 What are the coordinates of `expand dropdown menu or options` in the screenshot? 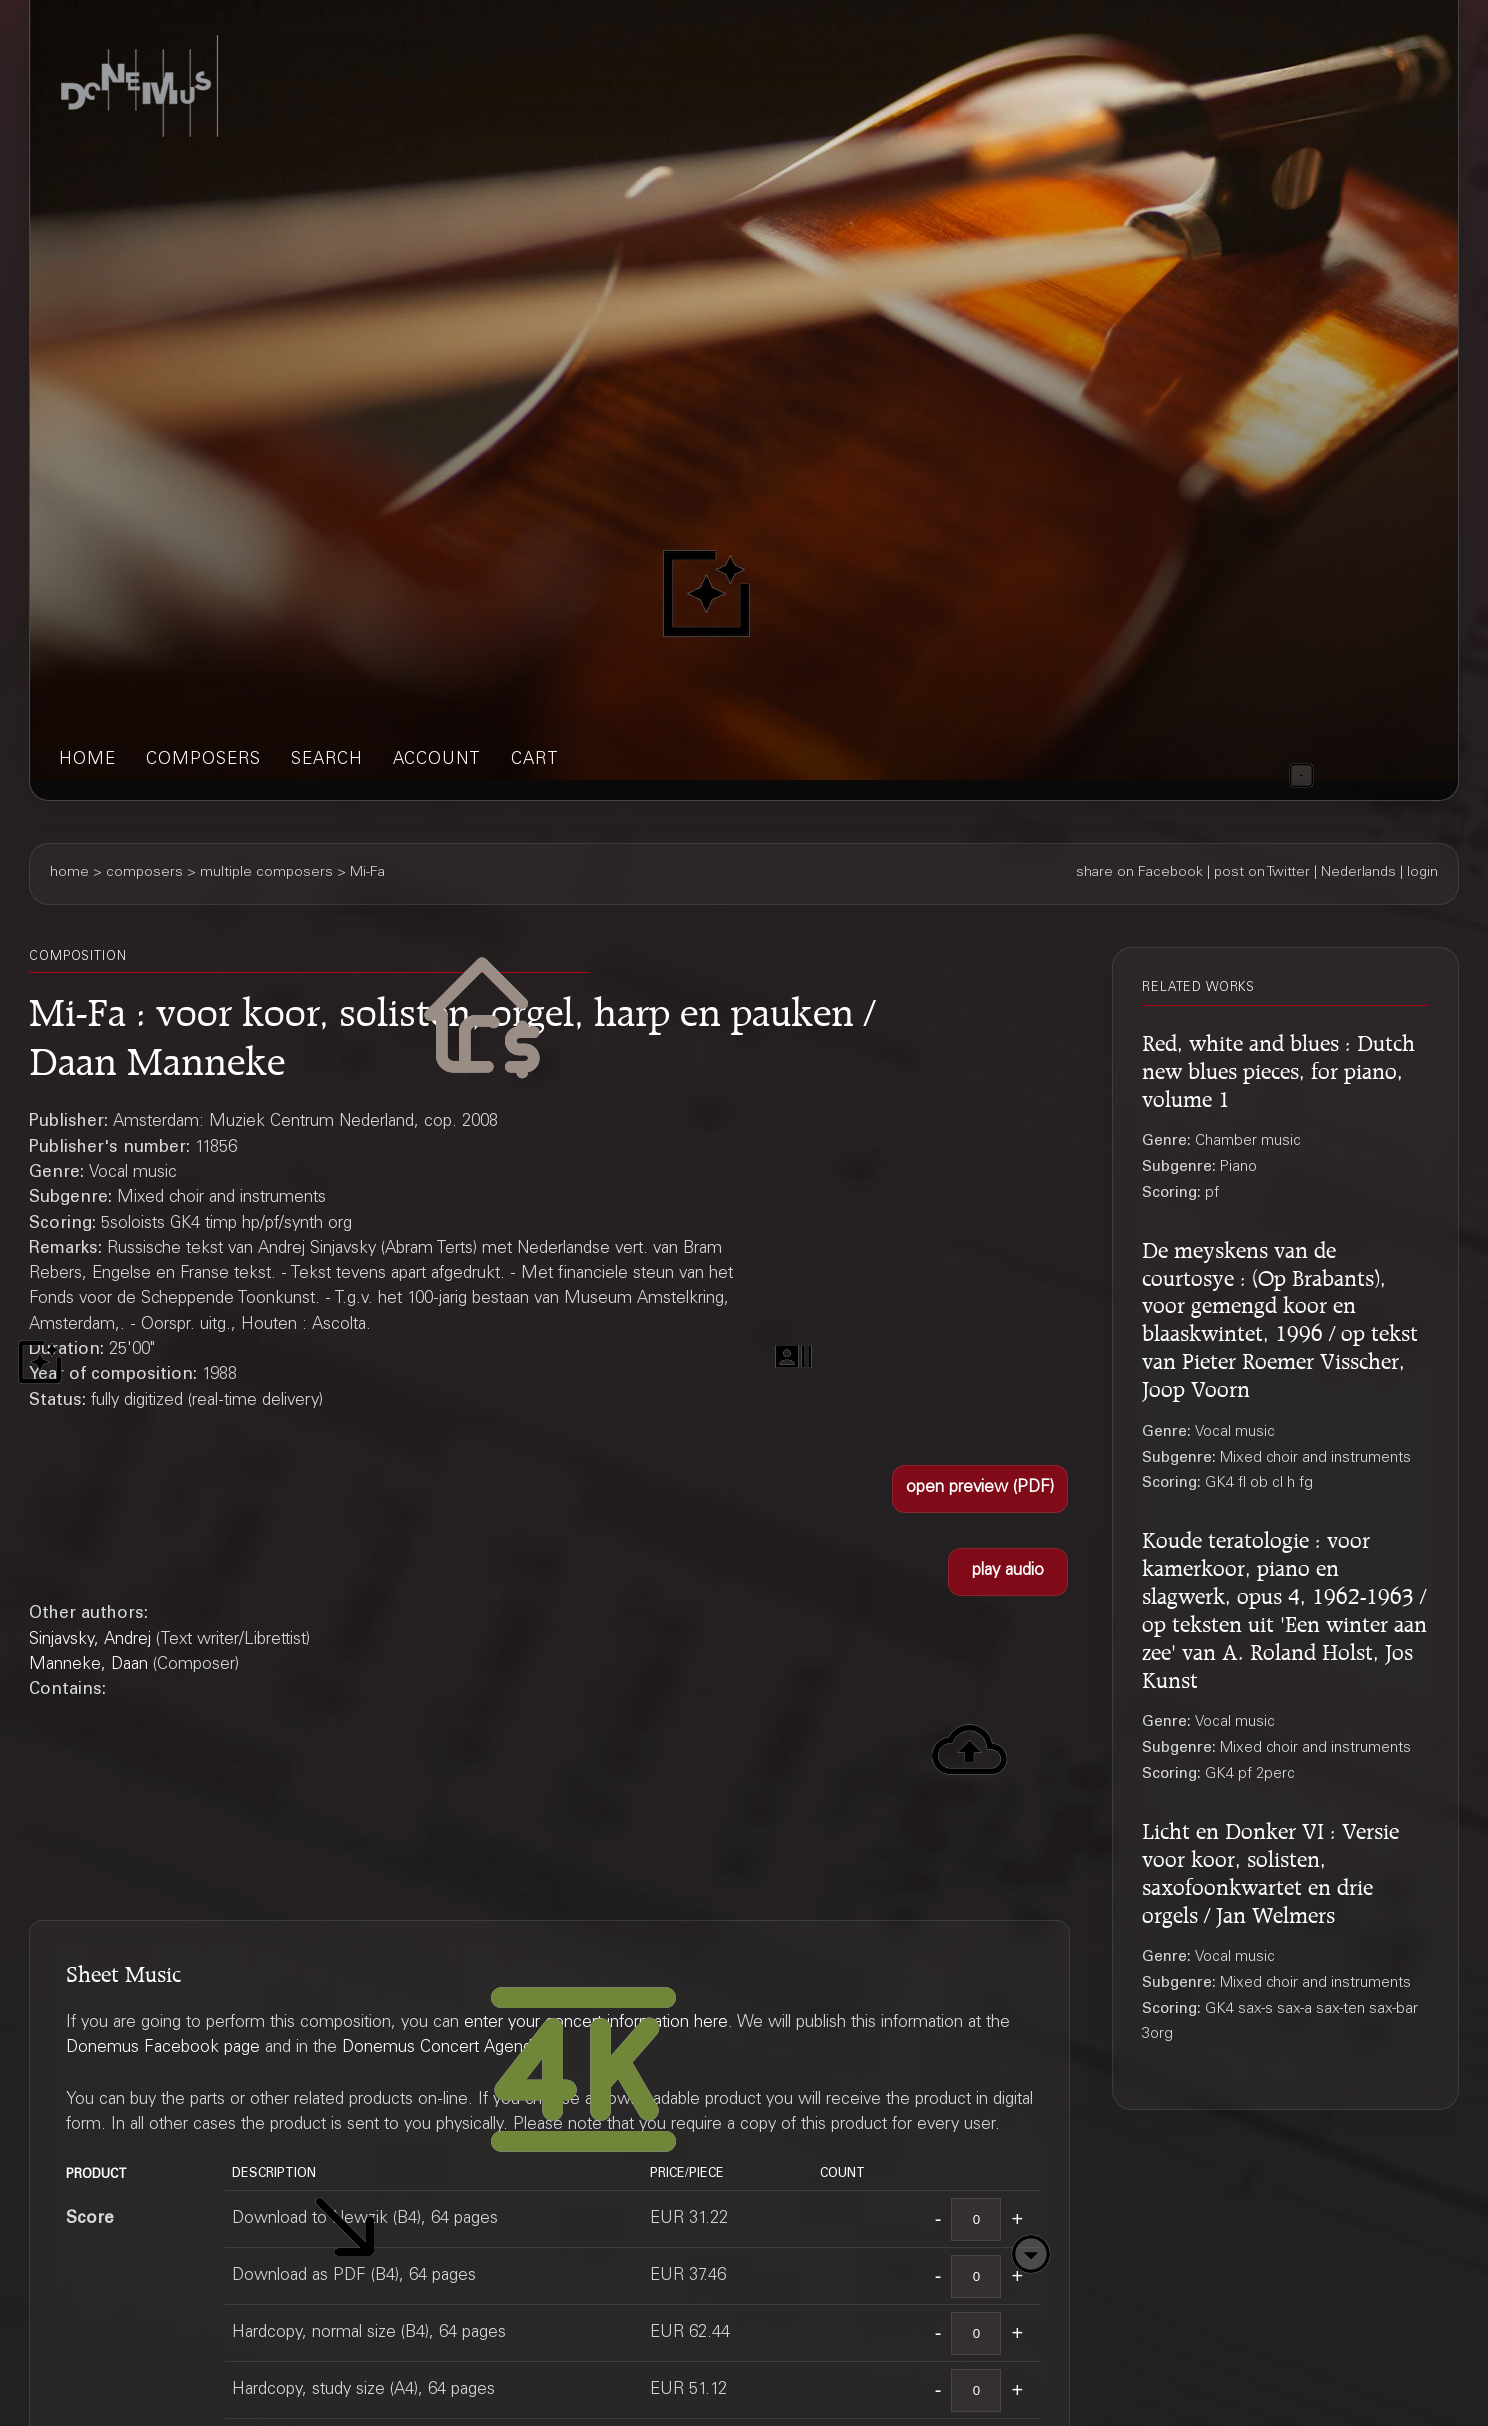 It's located at (1031, 2254).